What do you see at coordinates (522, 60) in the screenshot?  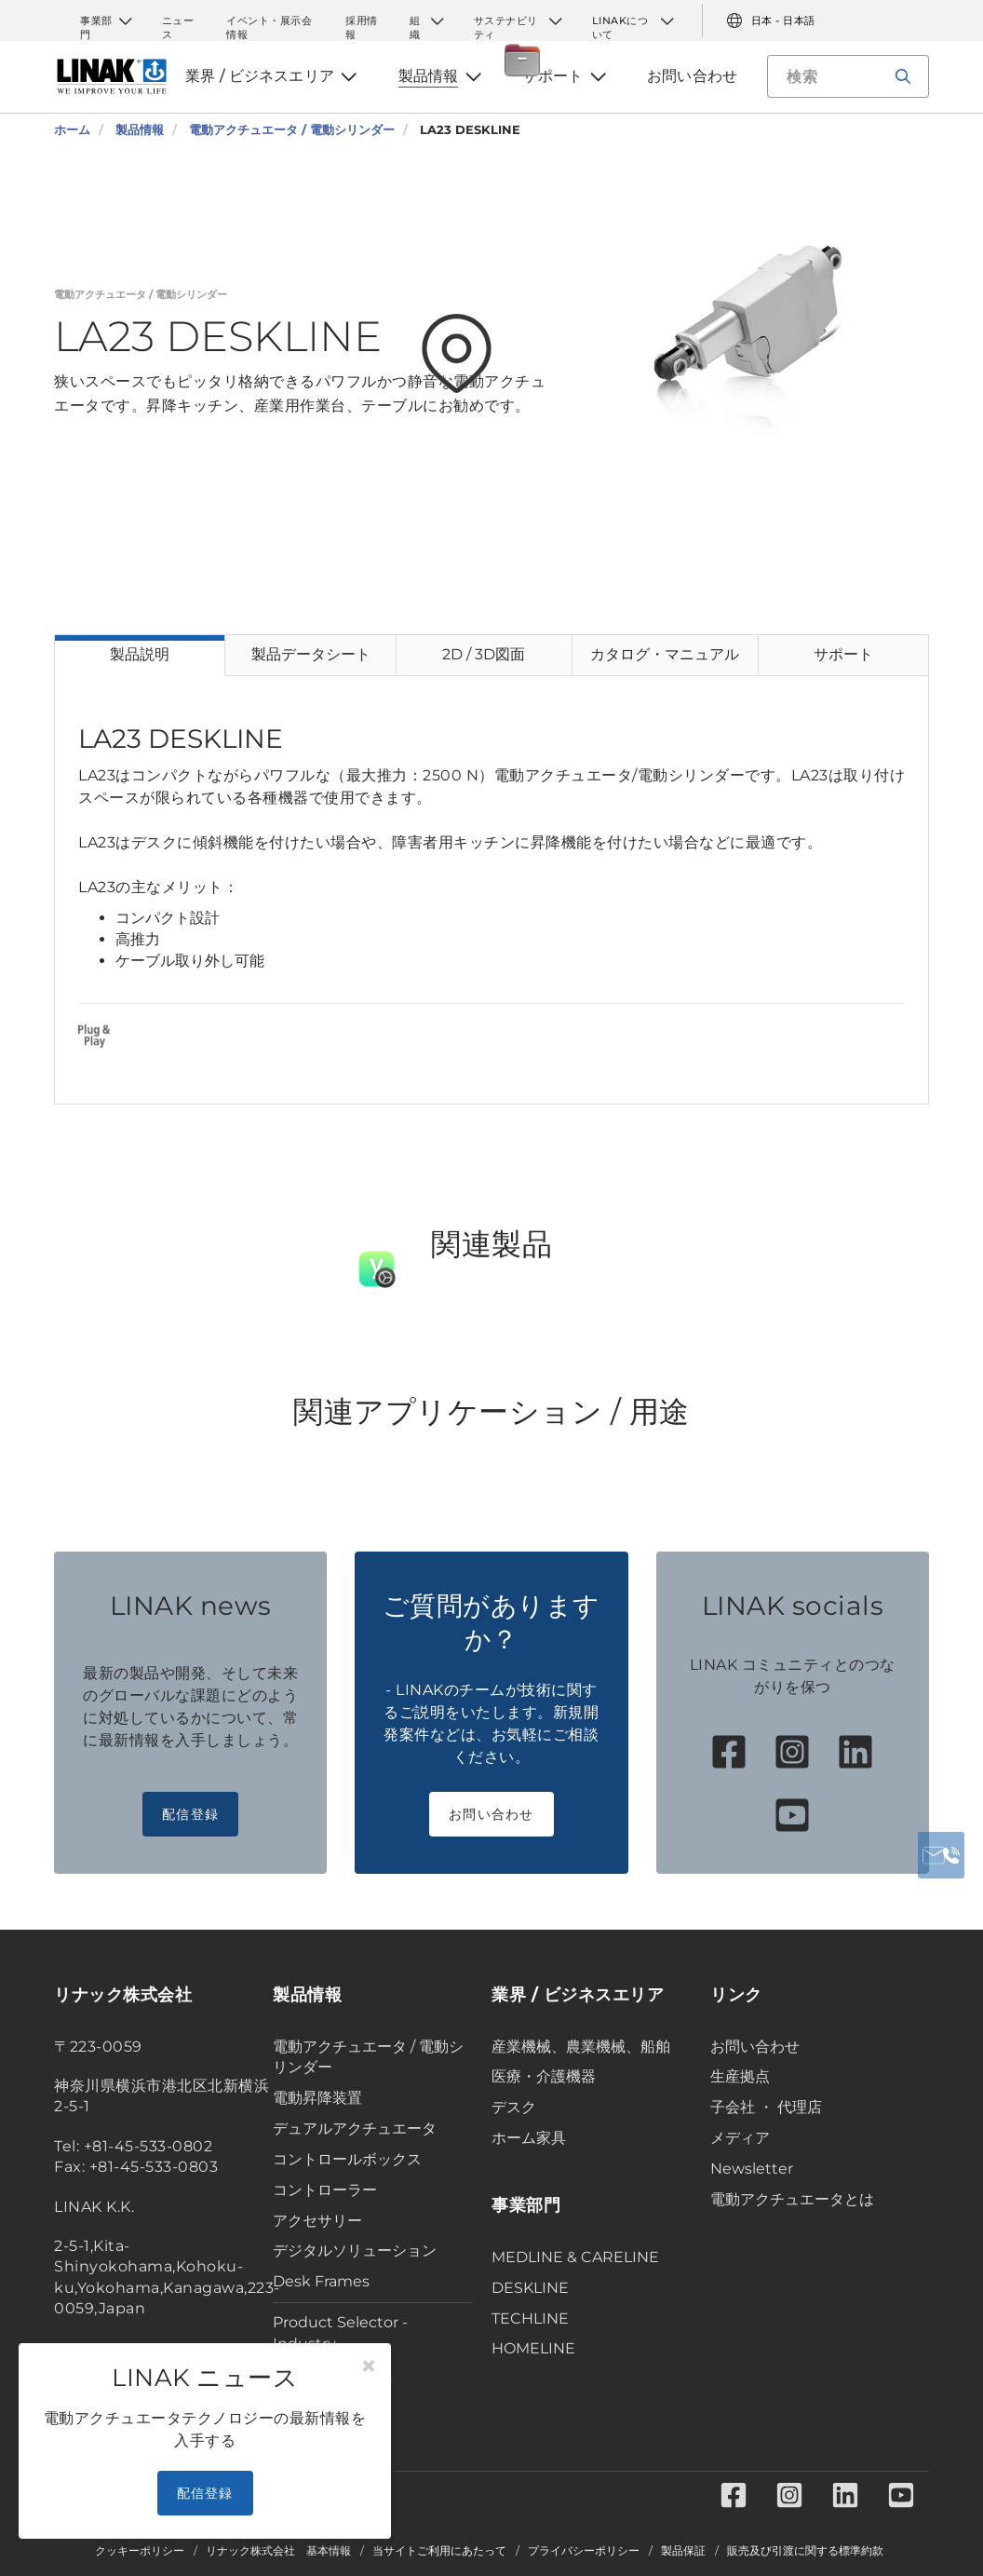 I see `open the file manager application` at bounding box center [522, 60].